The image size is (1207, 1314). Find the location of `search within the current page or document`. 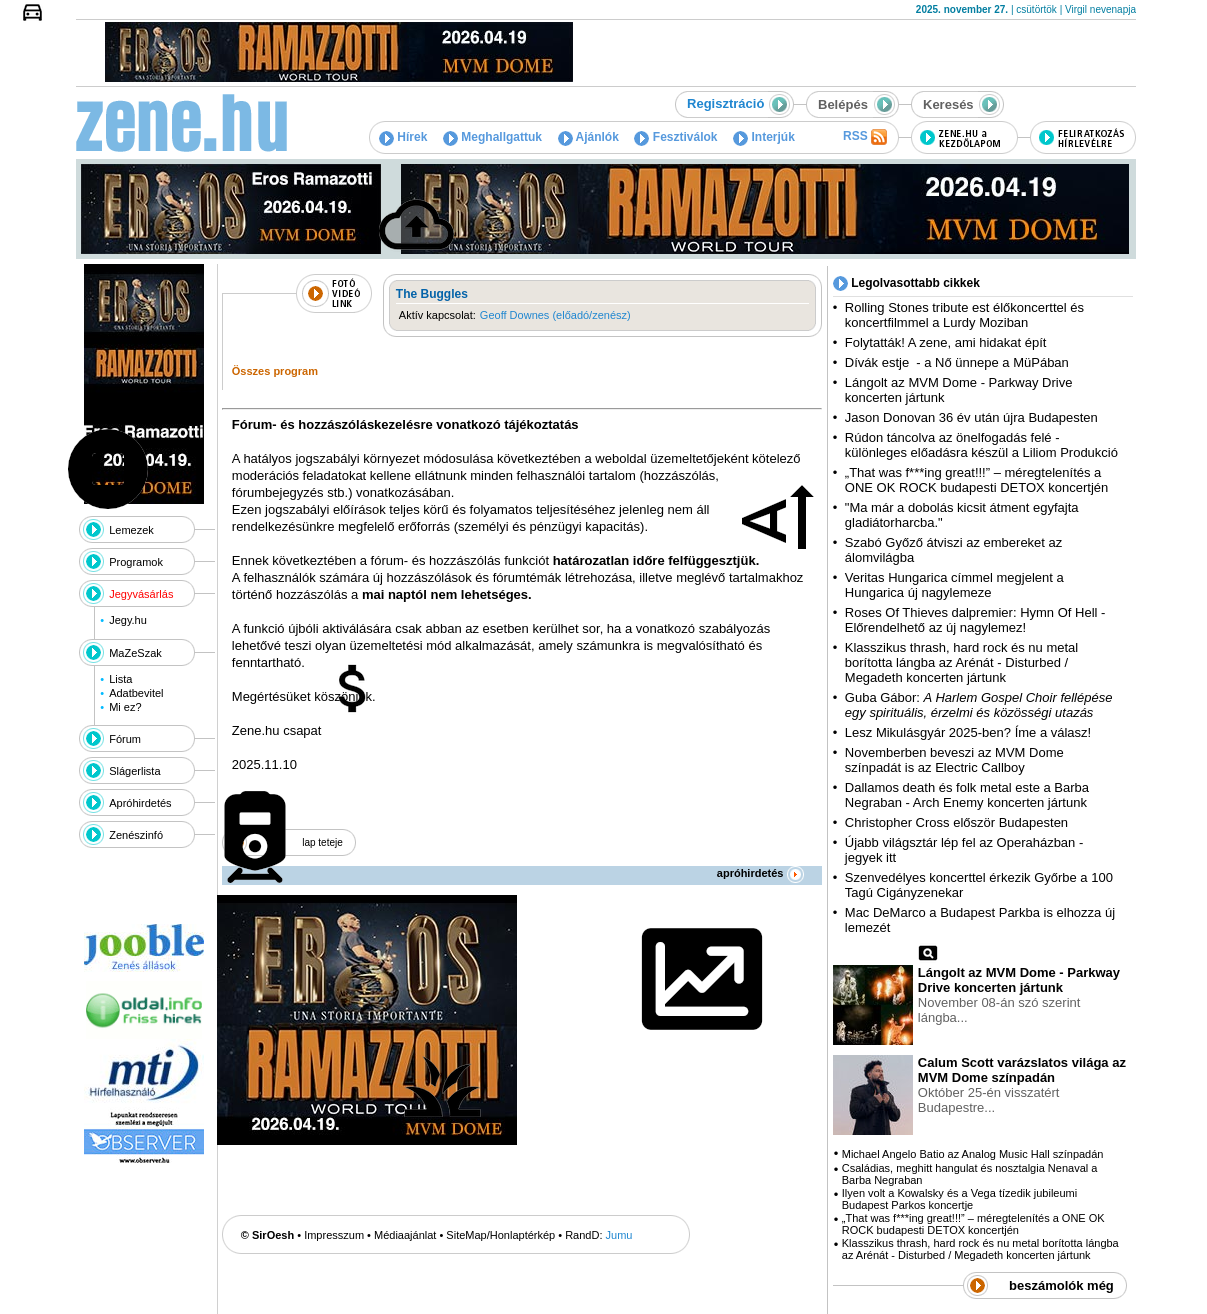

search within the current page or document is located at coordinates (928, 953).